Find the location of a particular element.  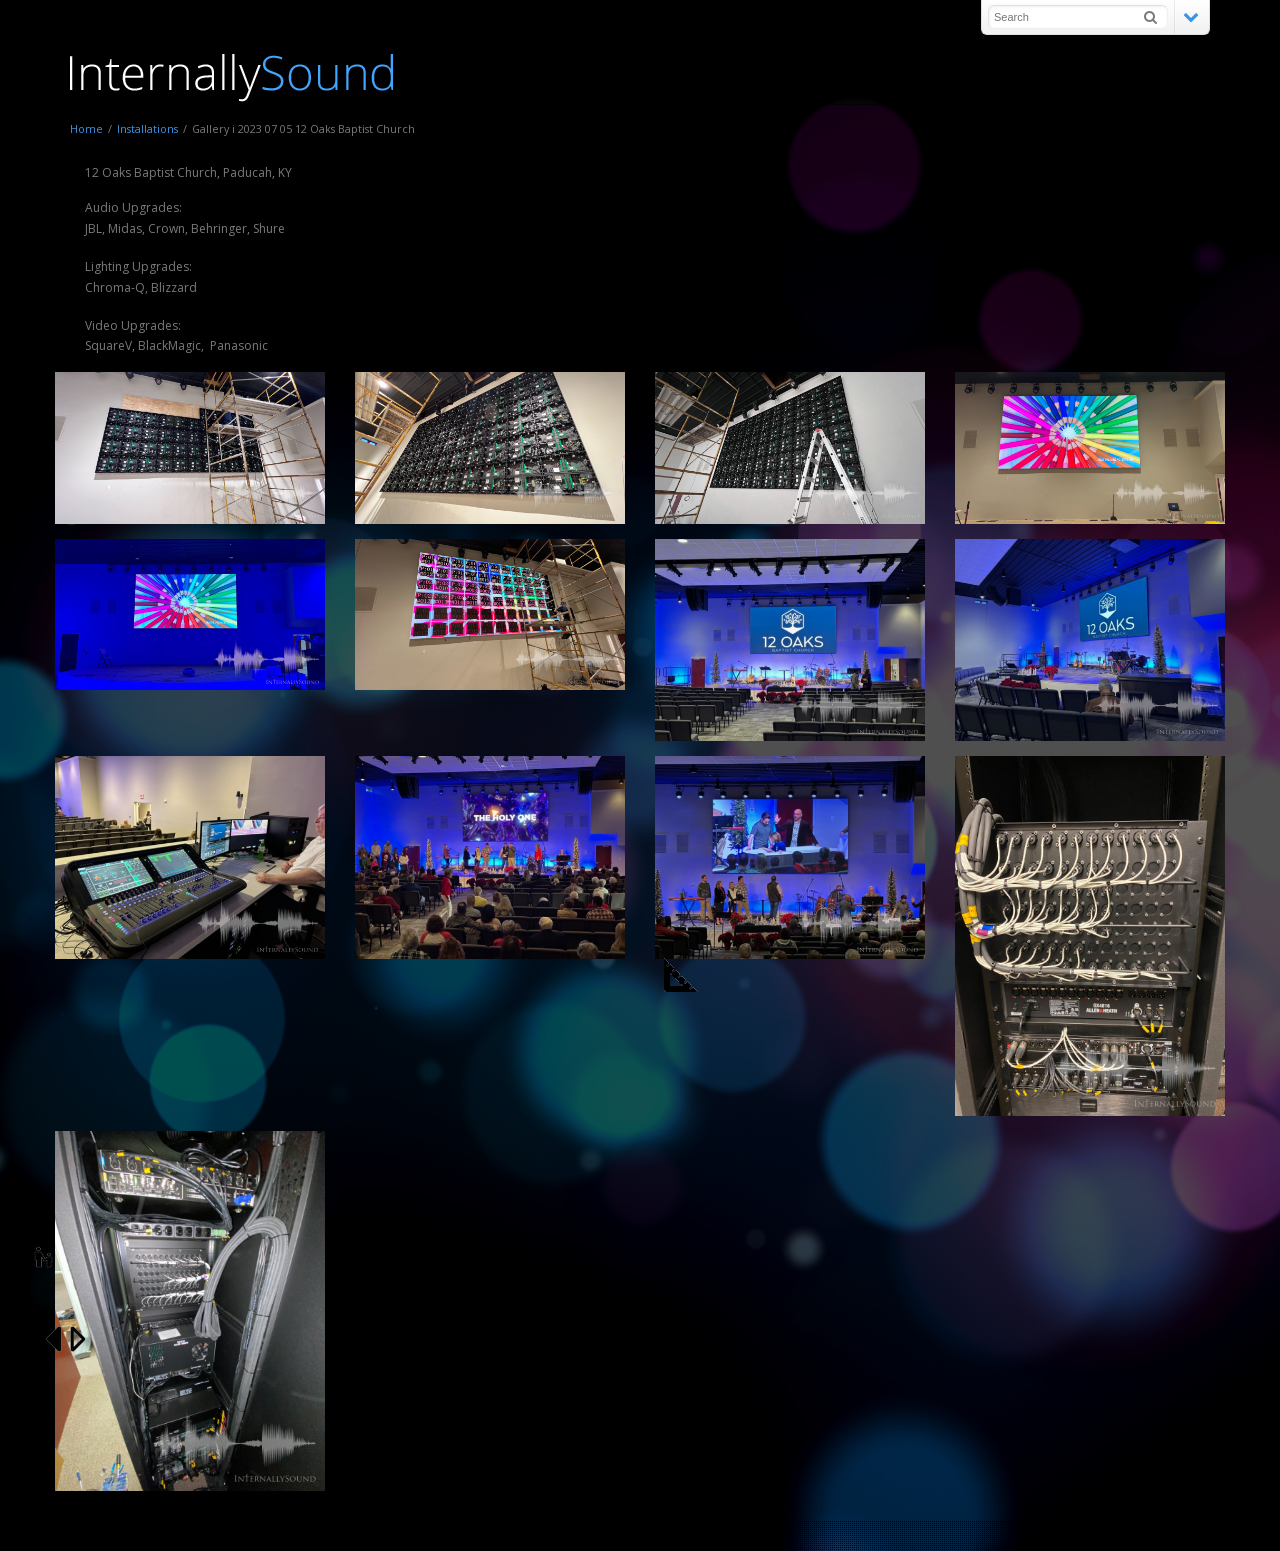

indicates child supervision required is located at coordinates (44, 1257).